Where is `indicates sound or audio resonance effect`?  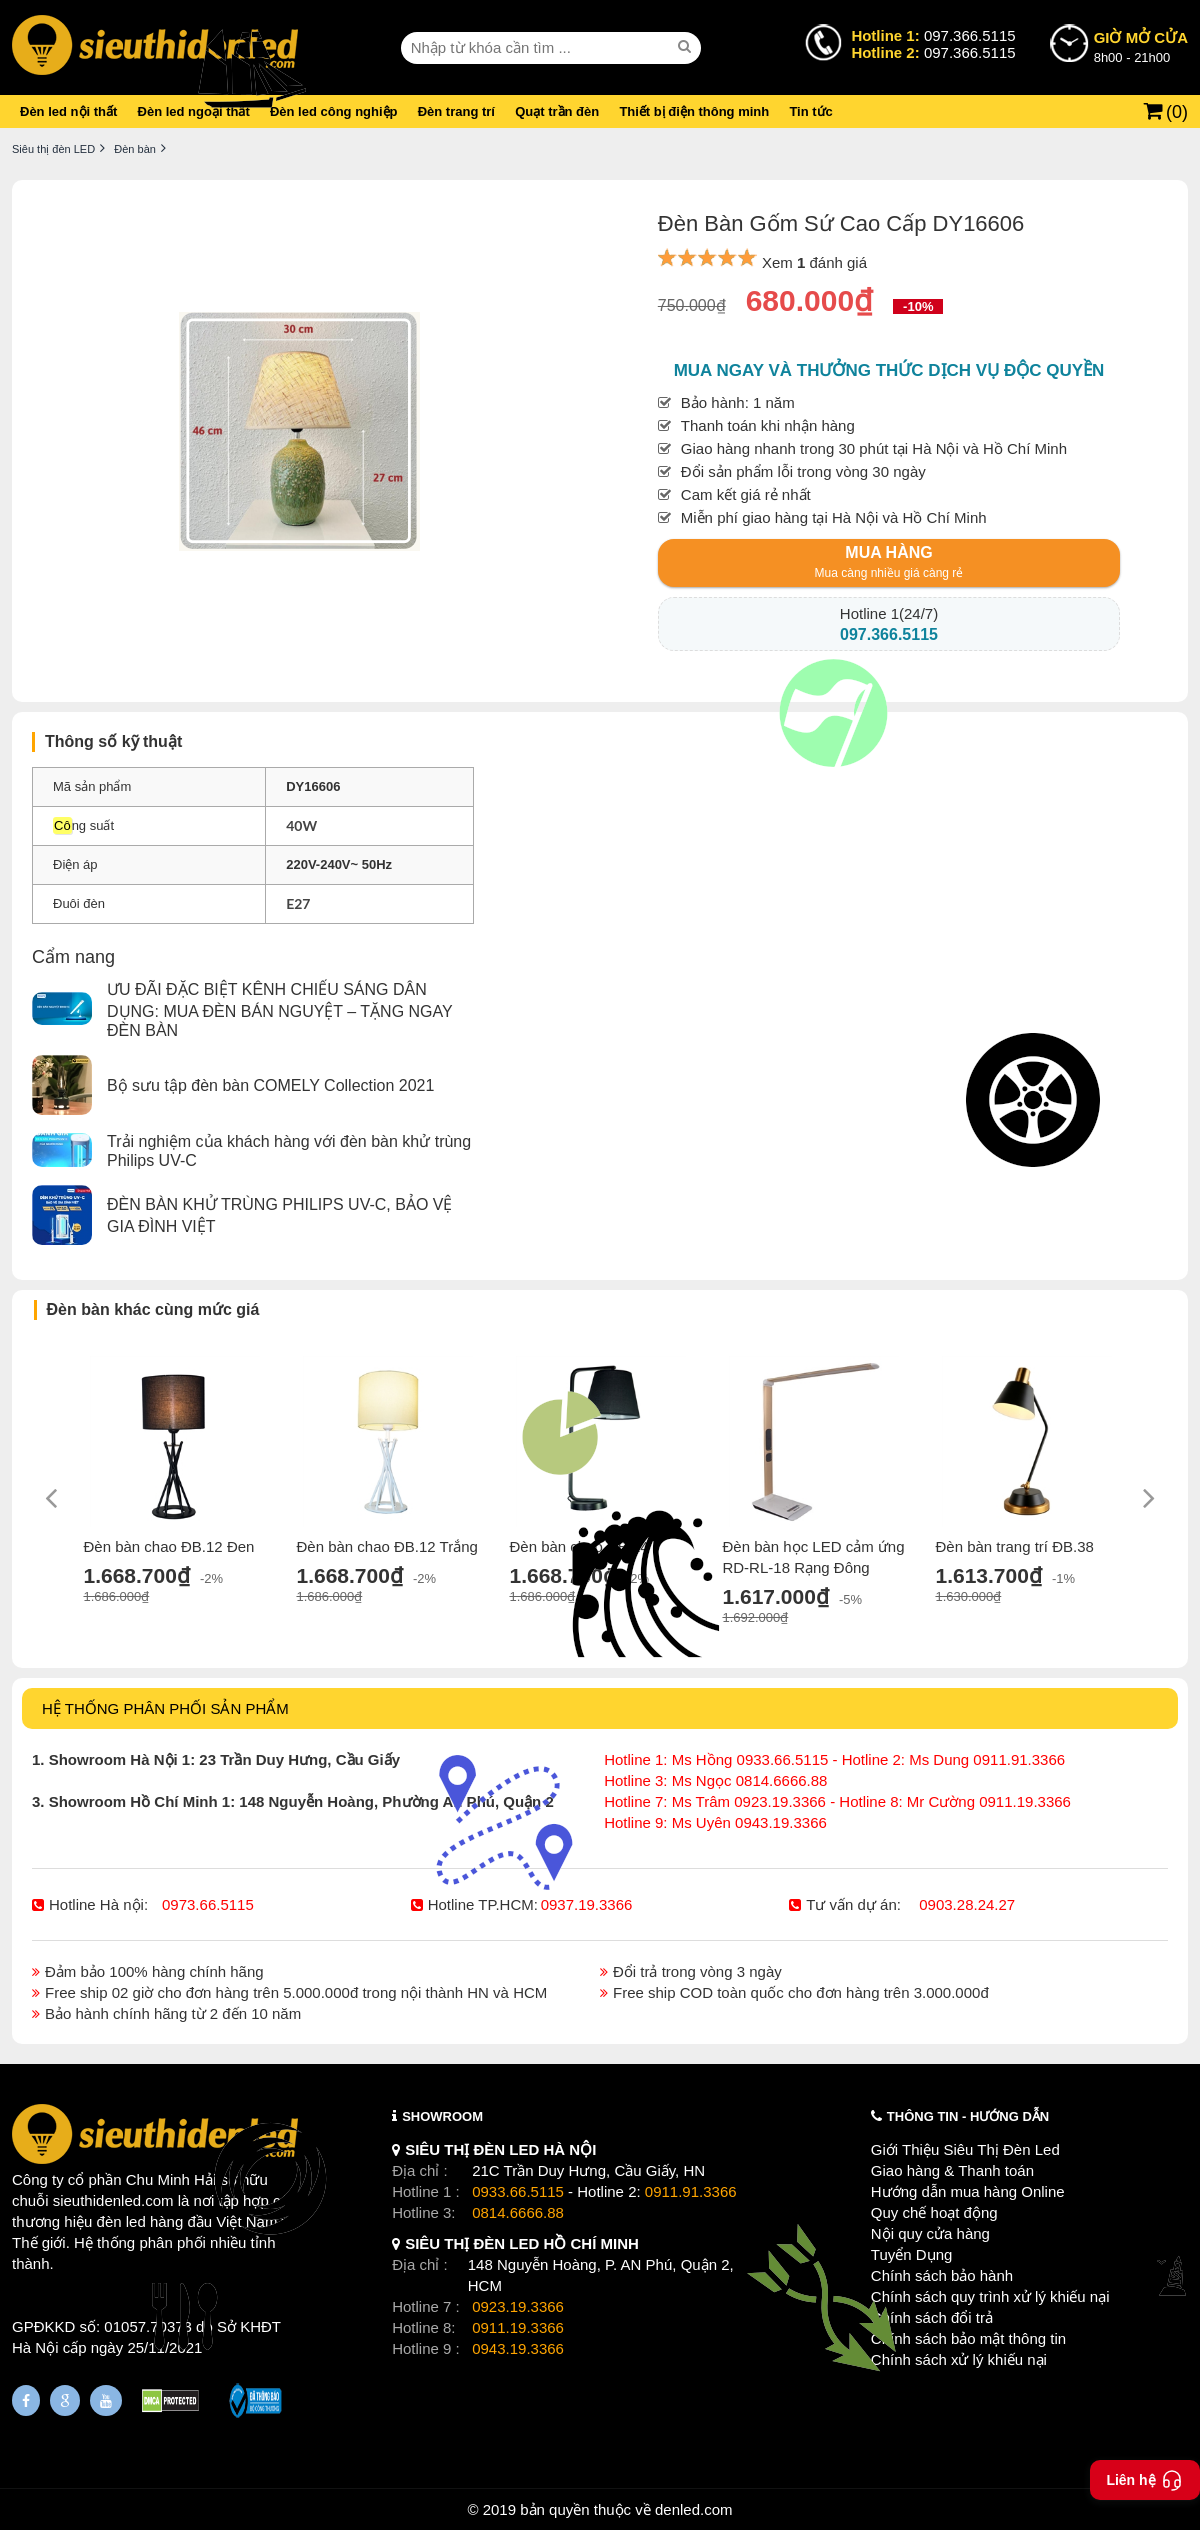
indicates sound or audio resonance effect is located at coordinates (270, 2178).